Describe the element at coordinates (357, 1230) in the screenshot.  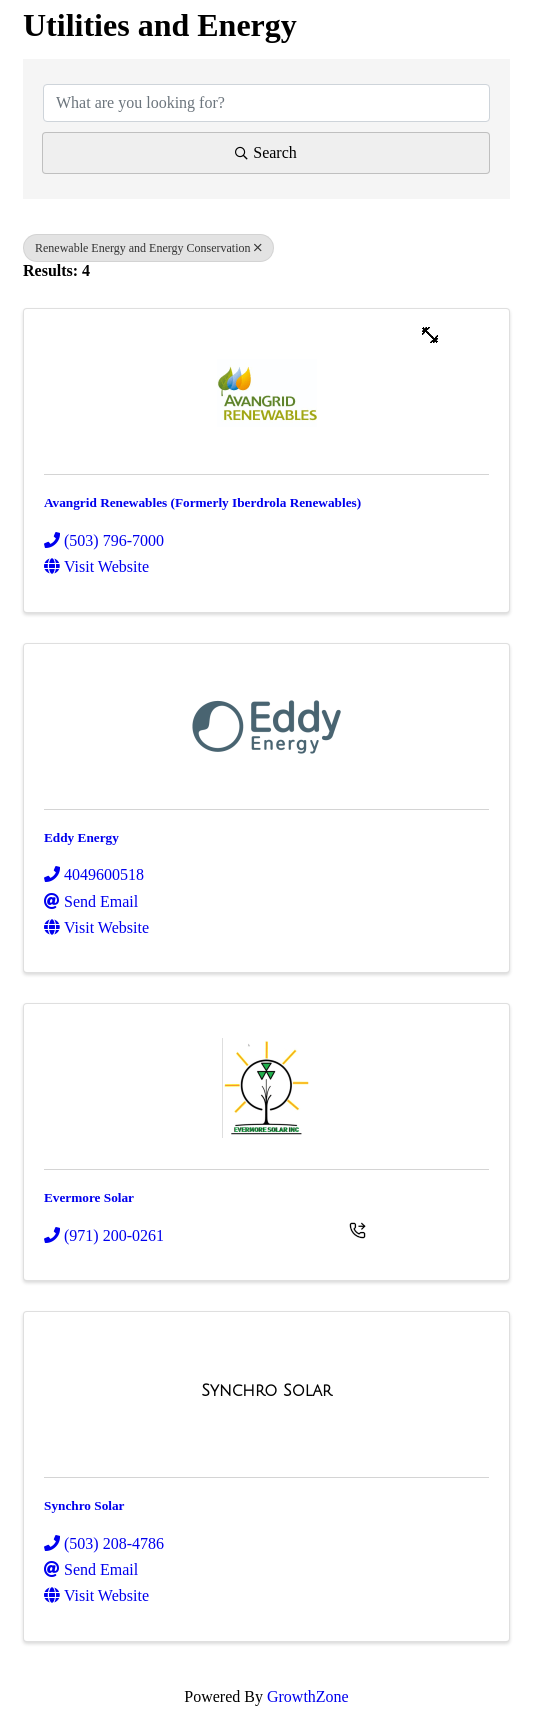
I see `forward a call to another number` at that location.